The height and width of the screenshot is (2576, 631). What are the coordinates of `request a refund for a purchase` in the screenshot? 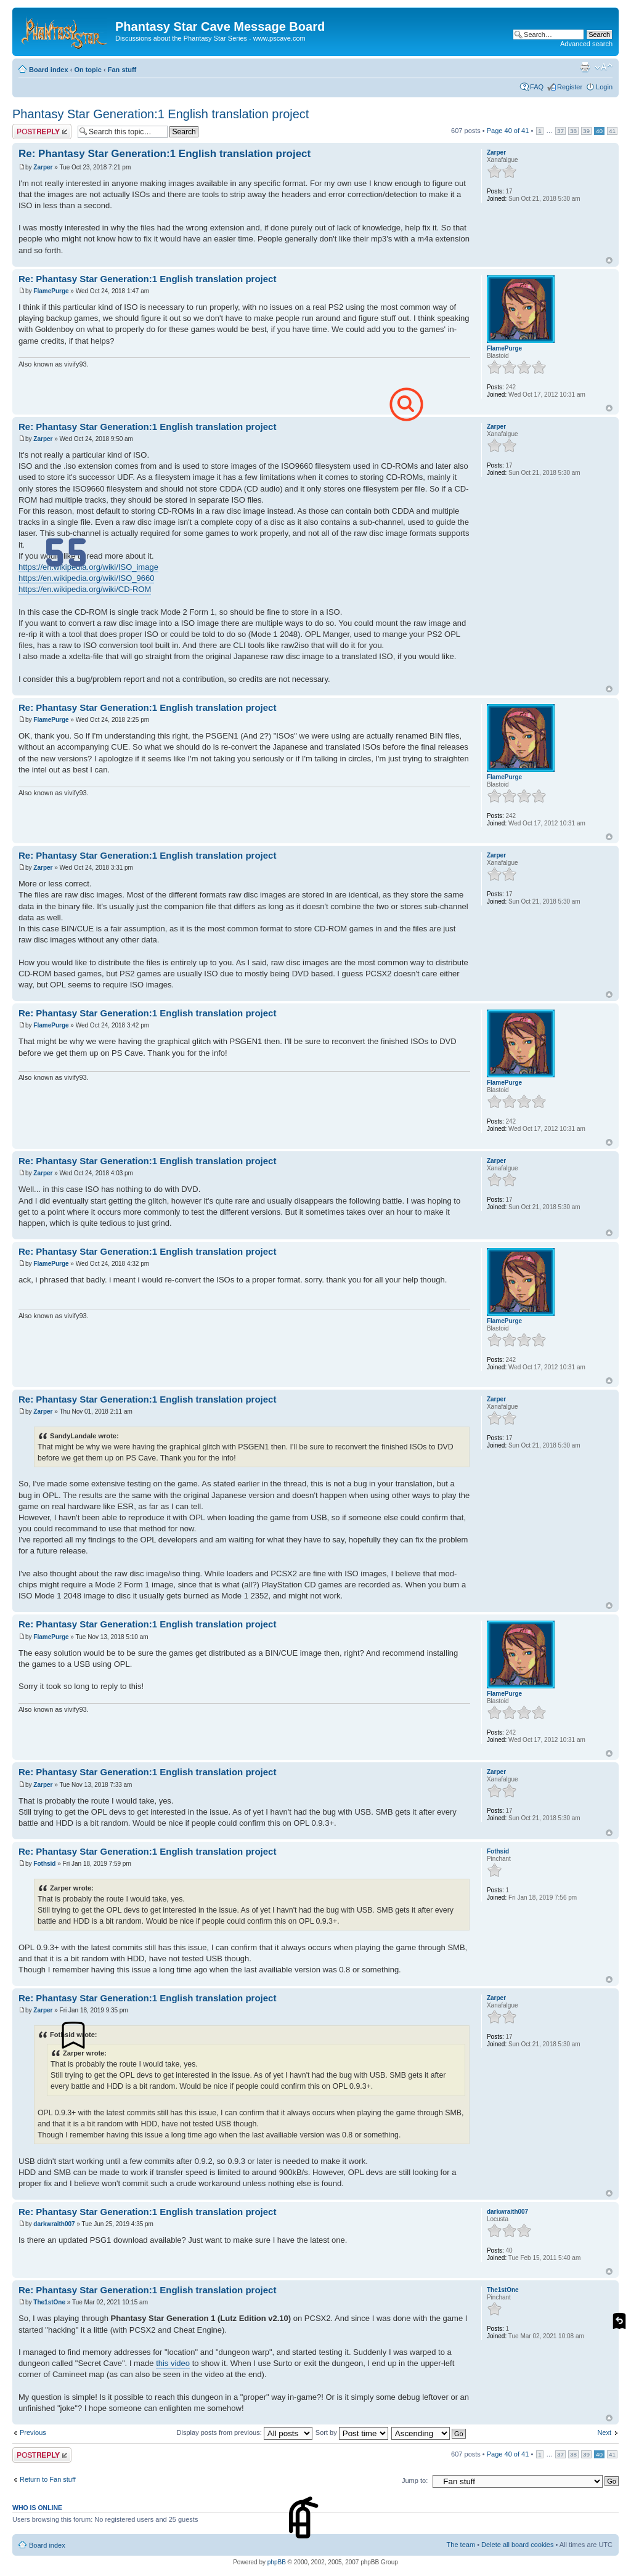 It's located at (619, 2321).